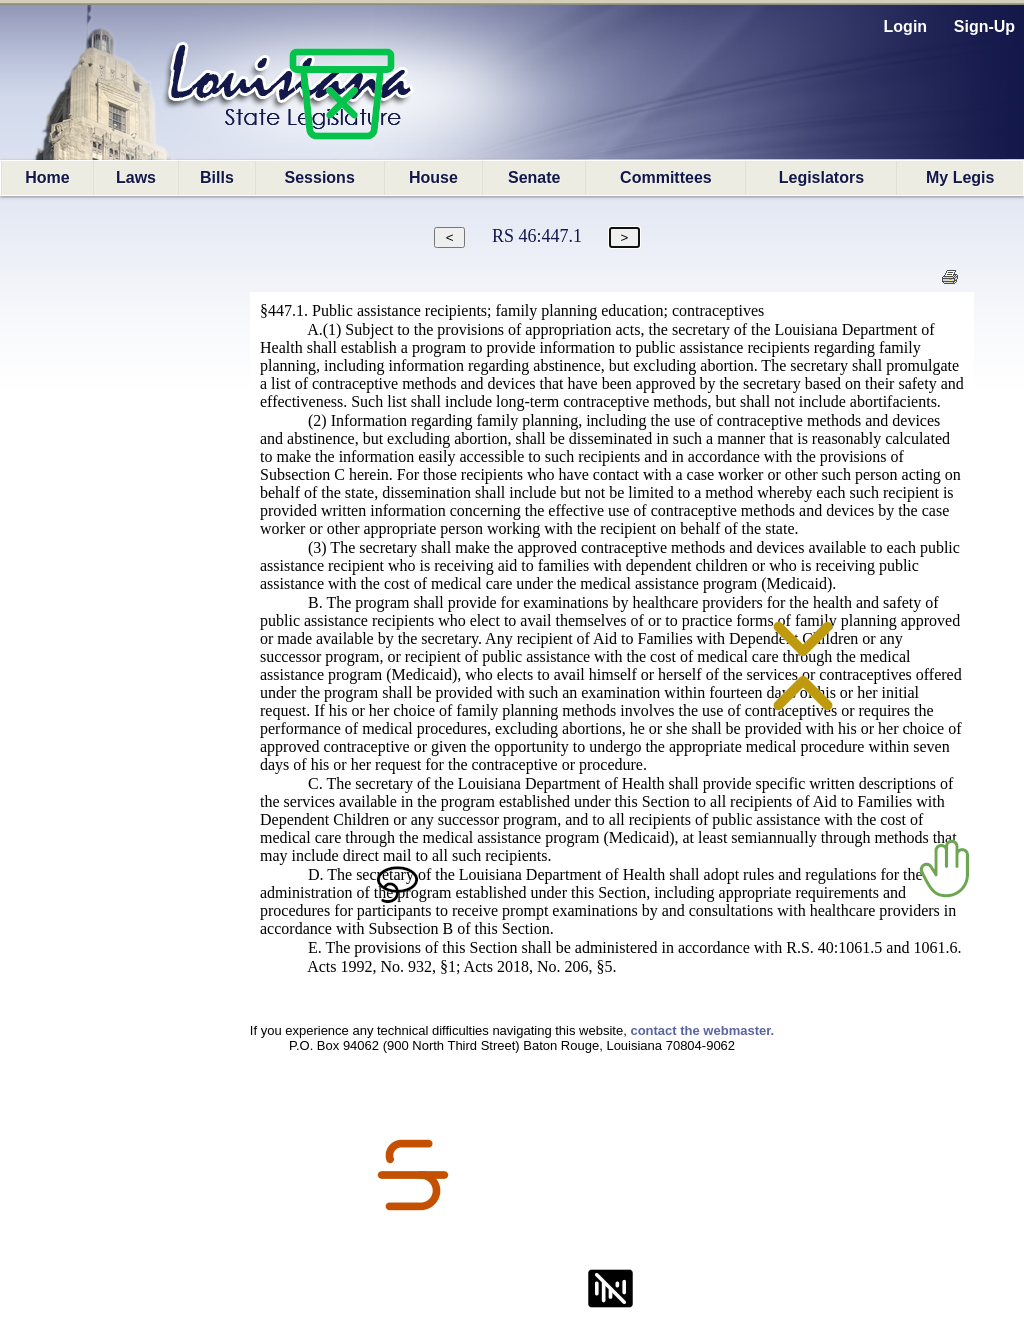  What do you see at coordinates (803, 666) in the screenshot?
I see `collapse expanded content` at bounding box center [803, 666].